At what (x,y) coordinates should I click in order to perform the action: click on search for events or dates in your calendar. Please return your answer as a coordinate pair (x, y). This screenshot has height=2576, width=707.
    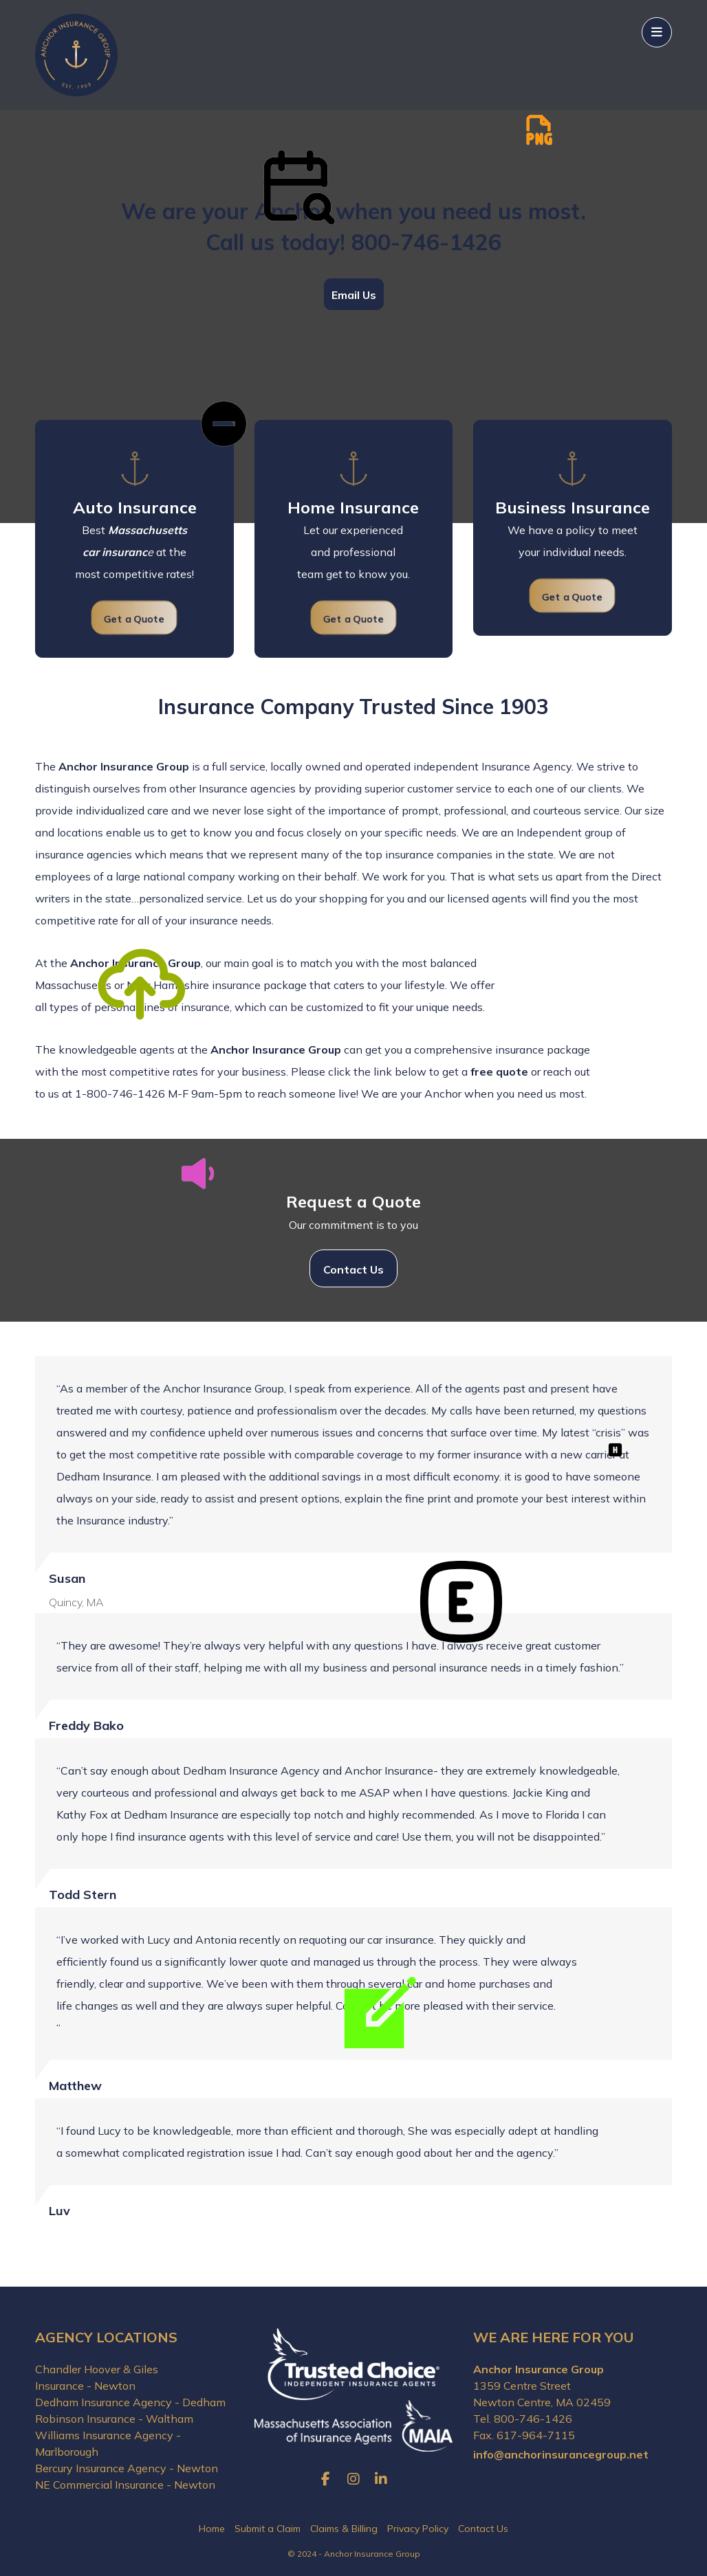
    Looking at the image, I should click on (296, 186).